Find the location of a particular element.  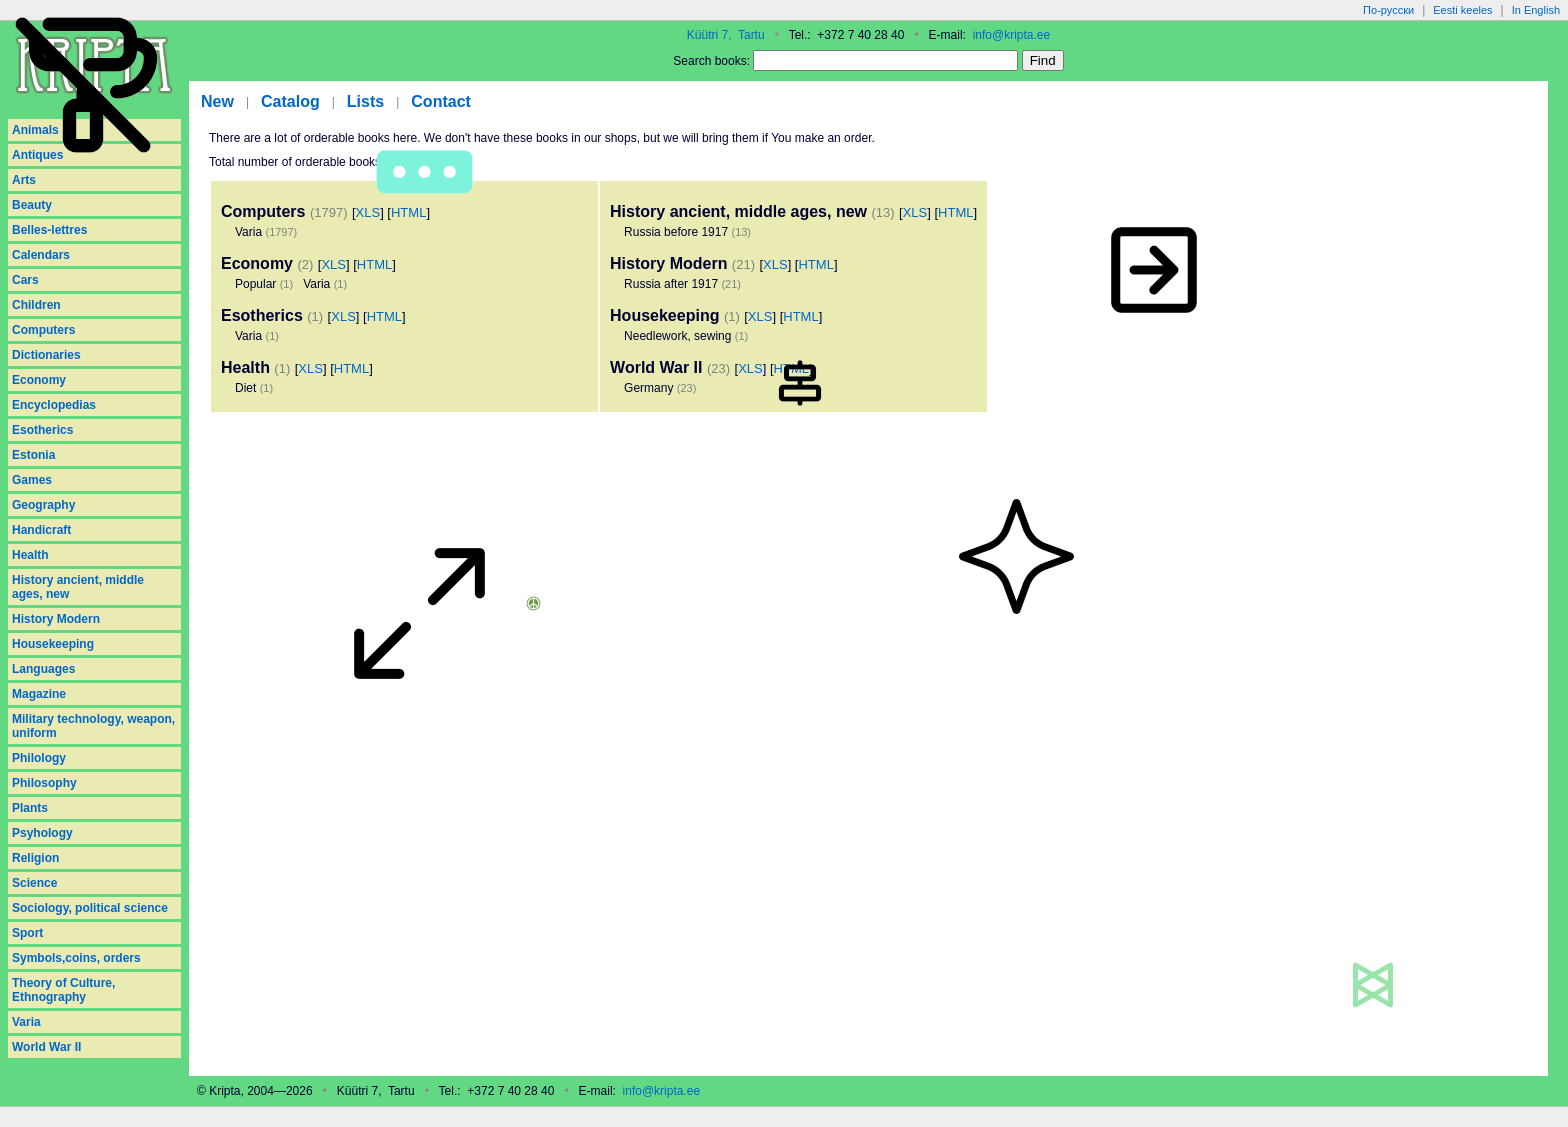

maximize window to full screen is located at coordinates (419, 613).